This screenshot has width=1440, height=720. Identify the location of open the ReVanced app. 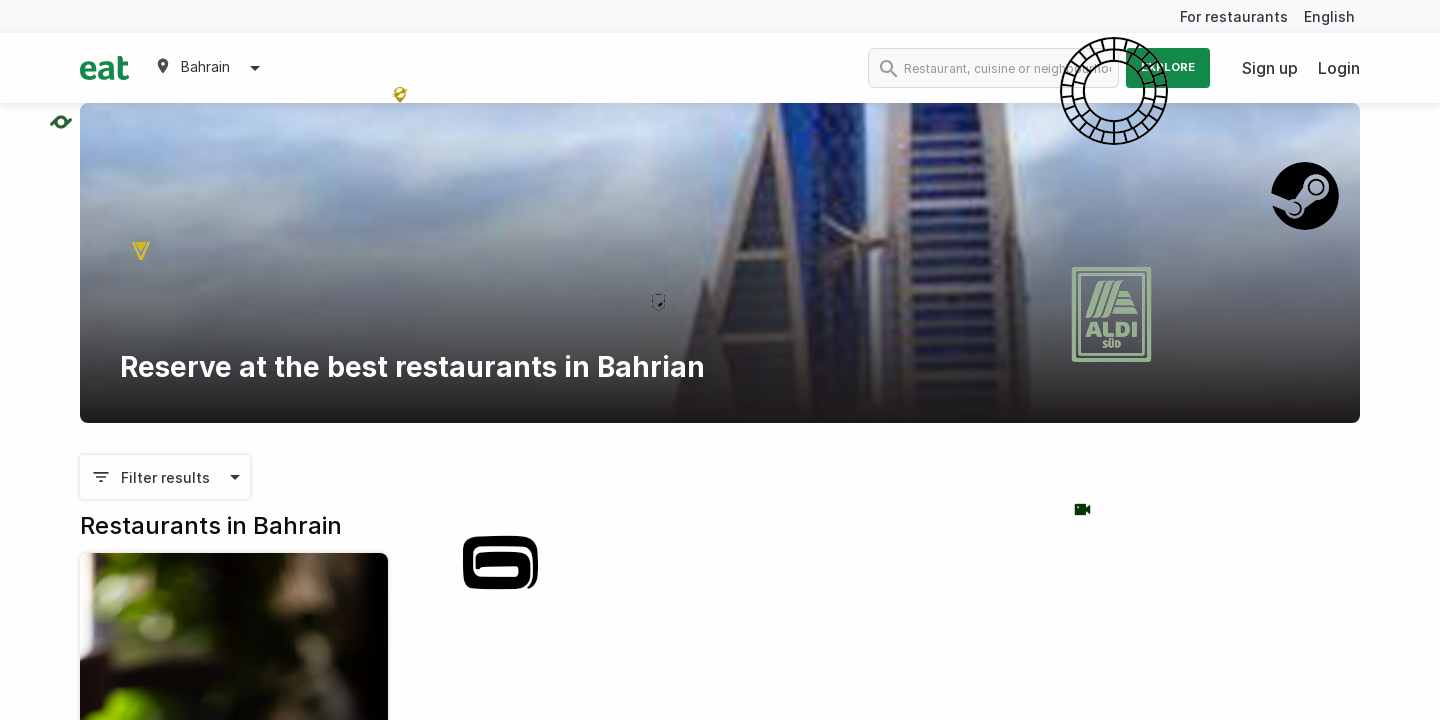
(141, 251).